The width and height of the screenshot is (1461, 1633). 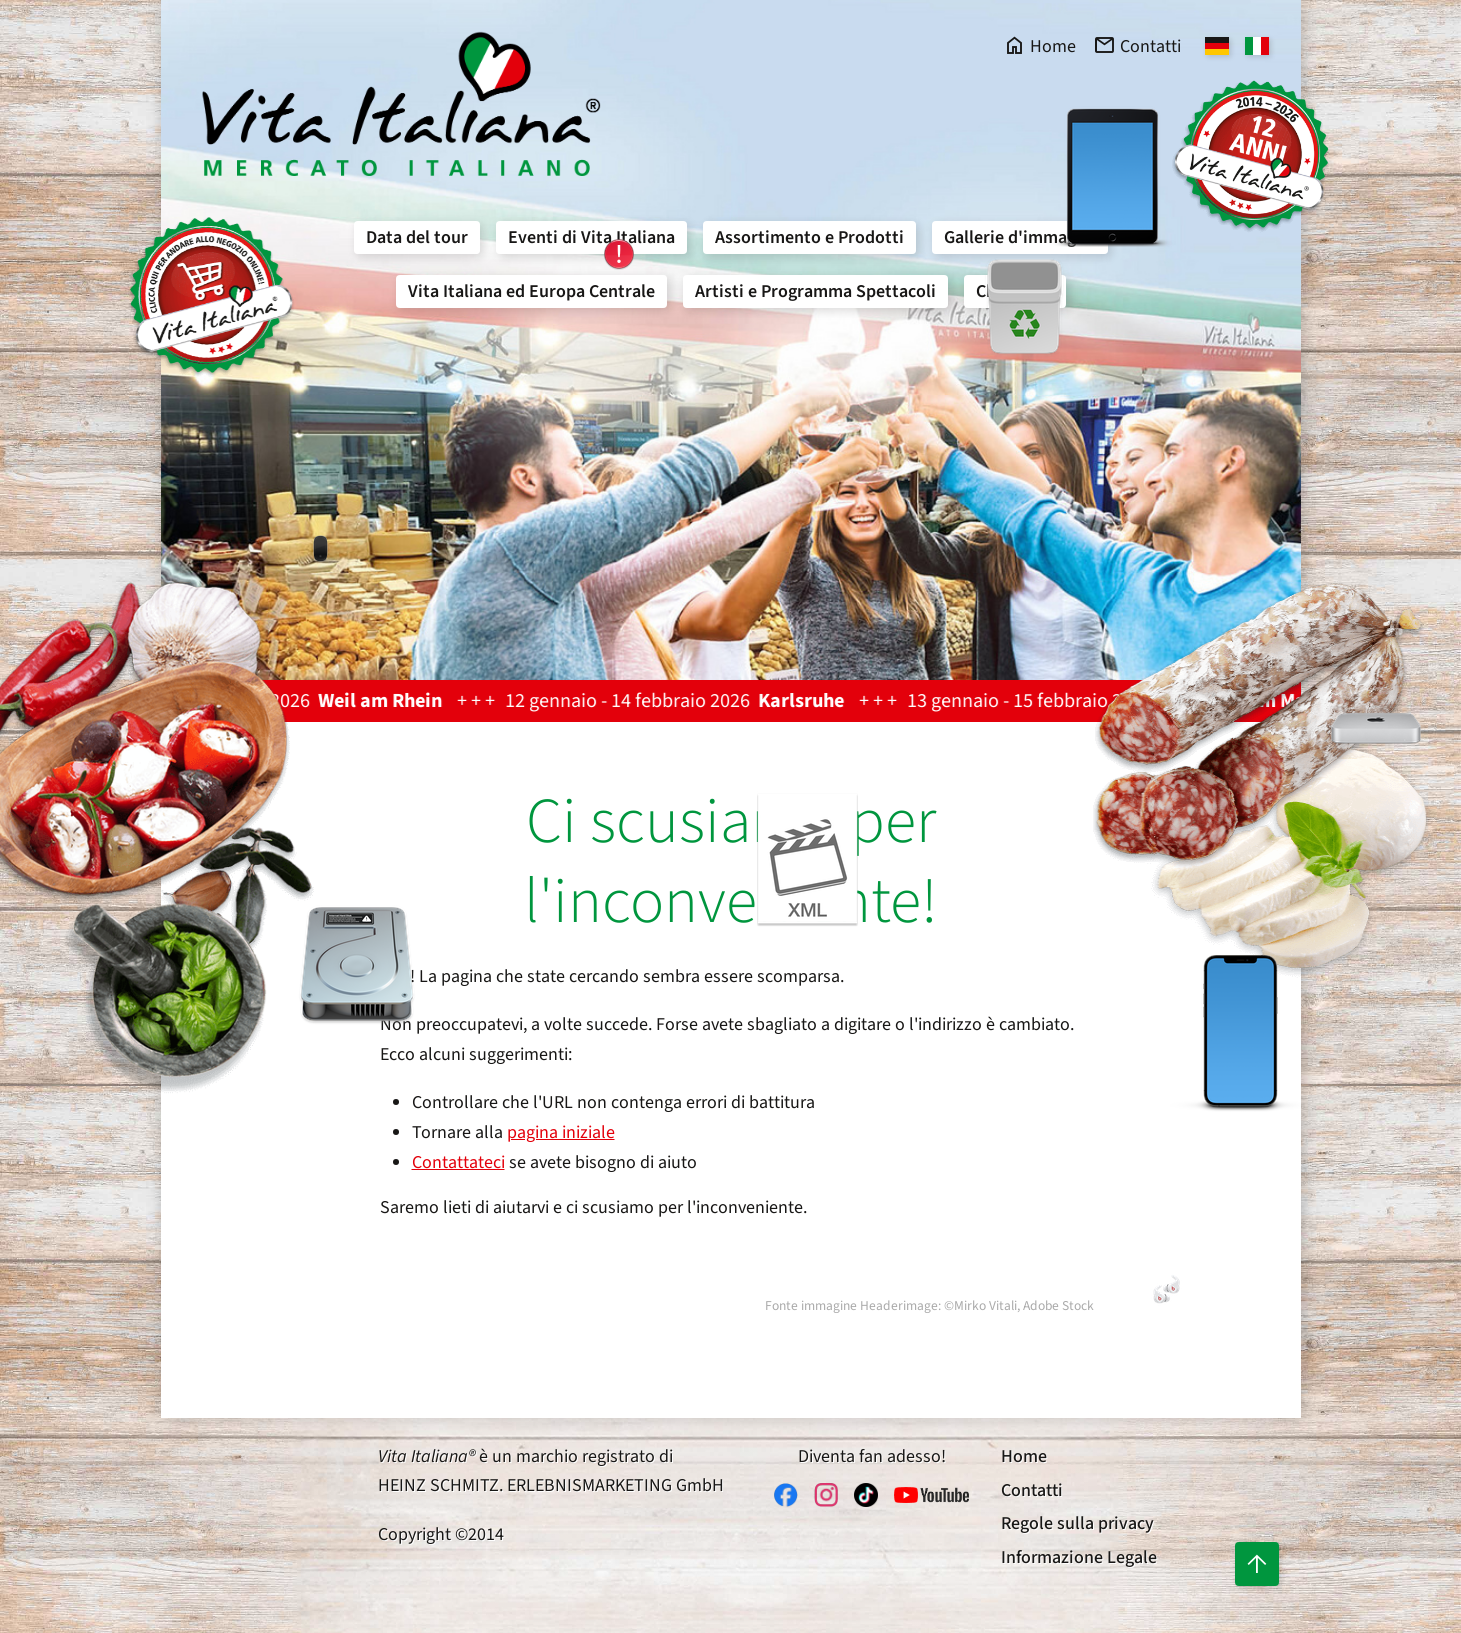 What do you see at coordinates (807, 858) in the screenshot?
I see `xml file associated with iMovie project` at bounding box center [807, 858].